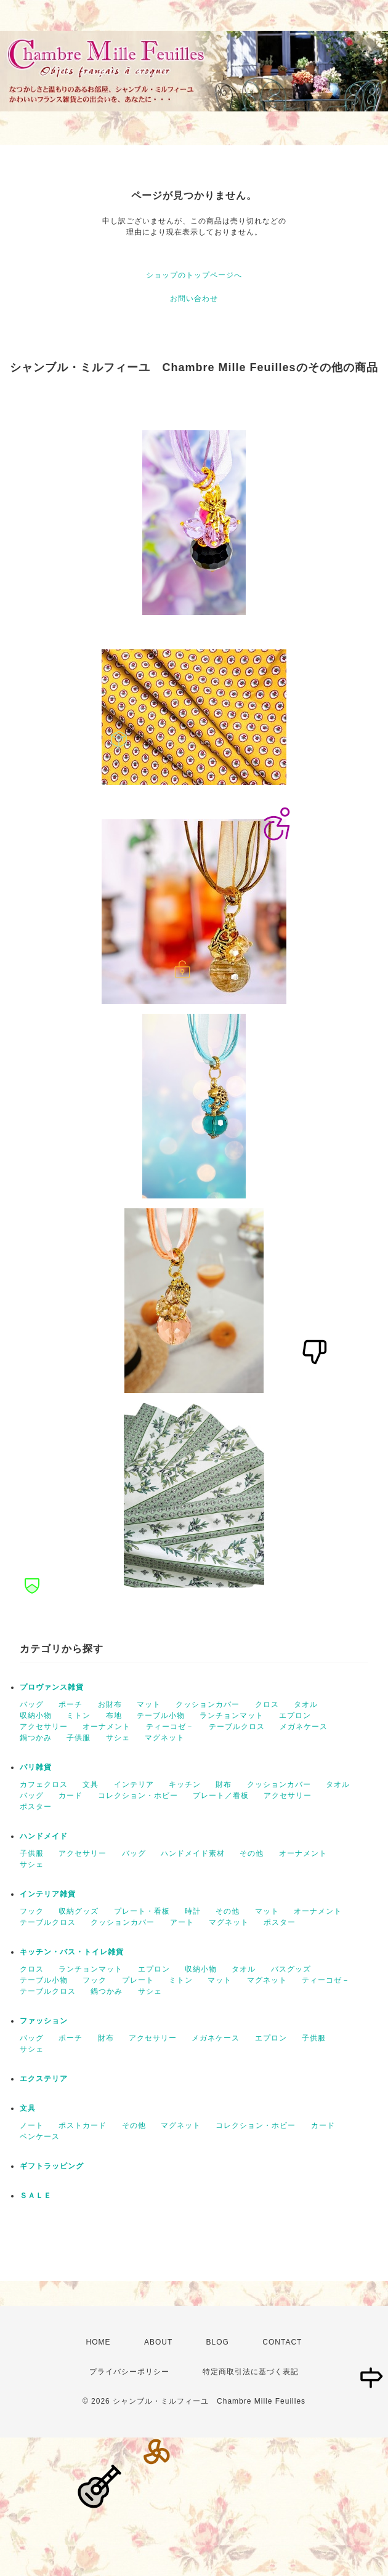 This screenshot has width=388, height=2576. What do you see at coordinates (119, 739) in the screenshot?
I see `view package or shipment details` at bounding box center [119, 739].